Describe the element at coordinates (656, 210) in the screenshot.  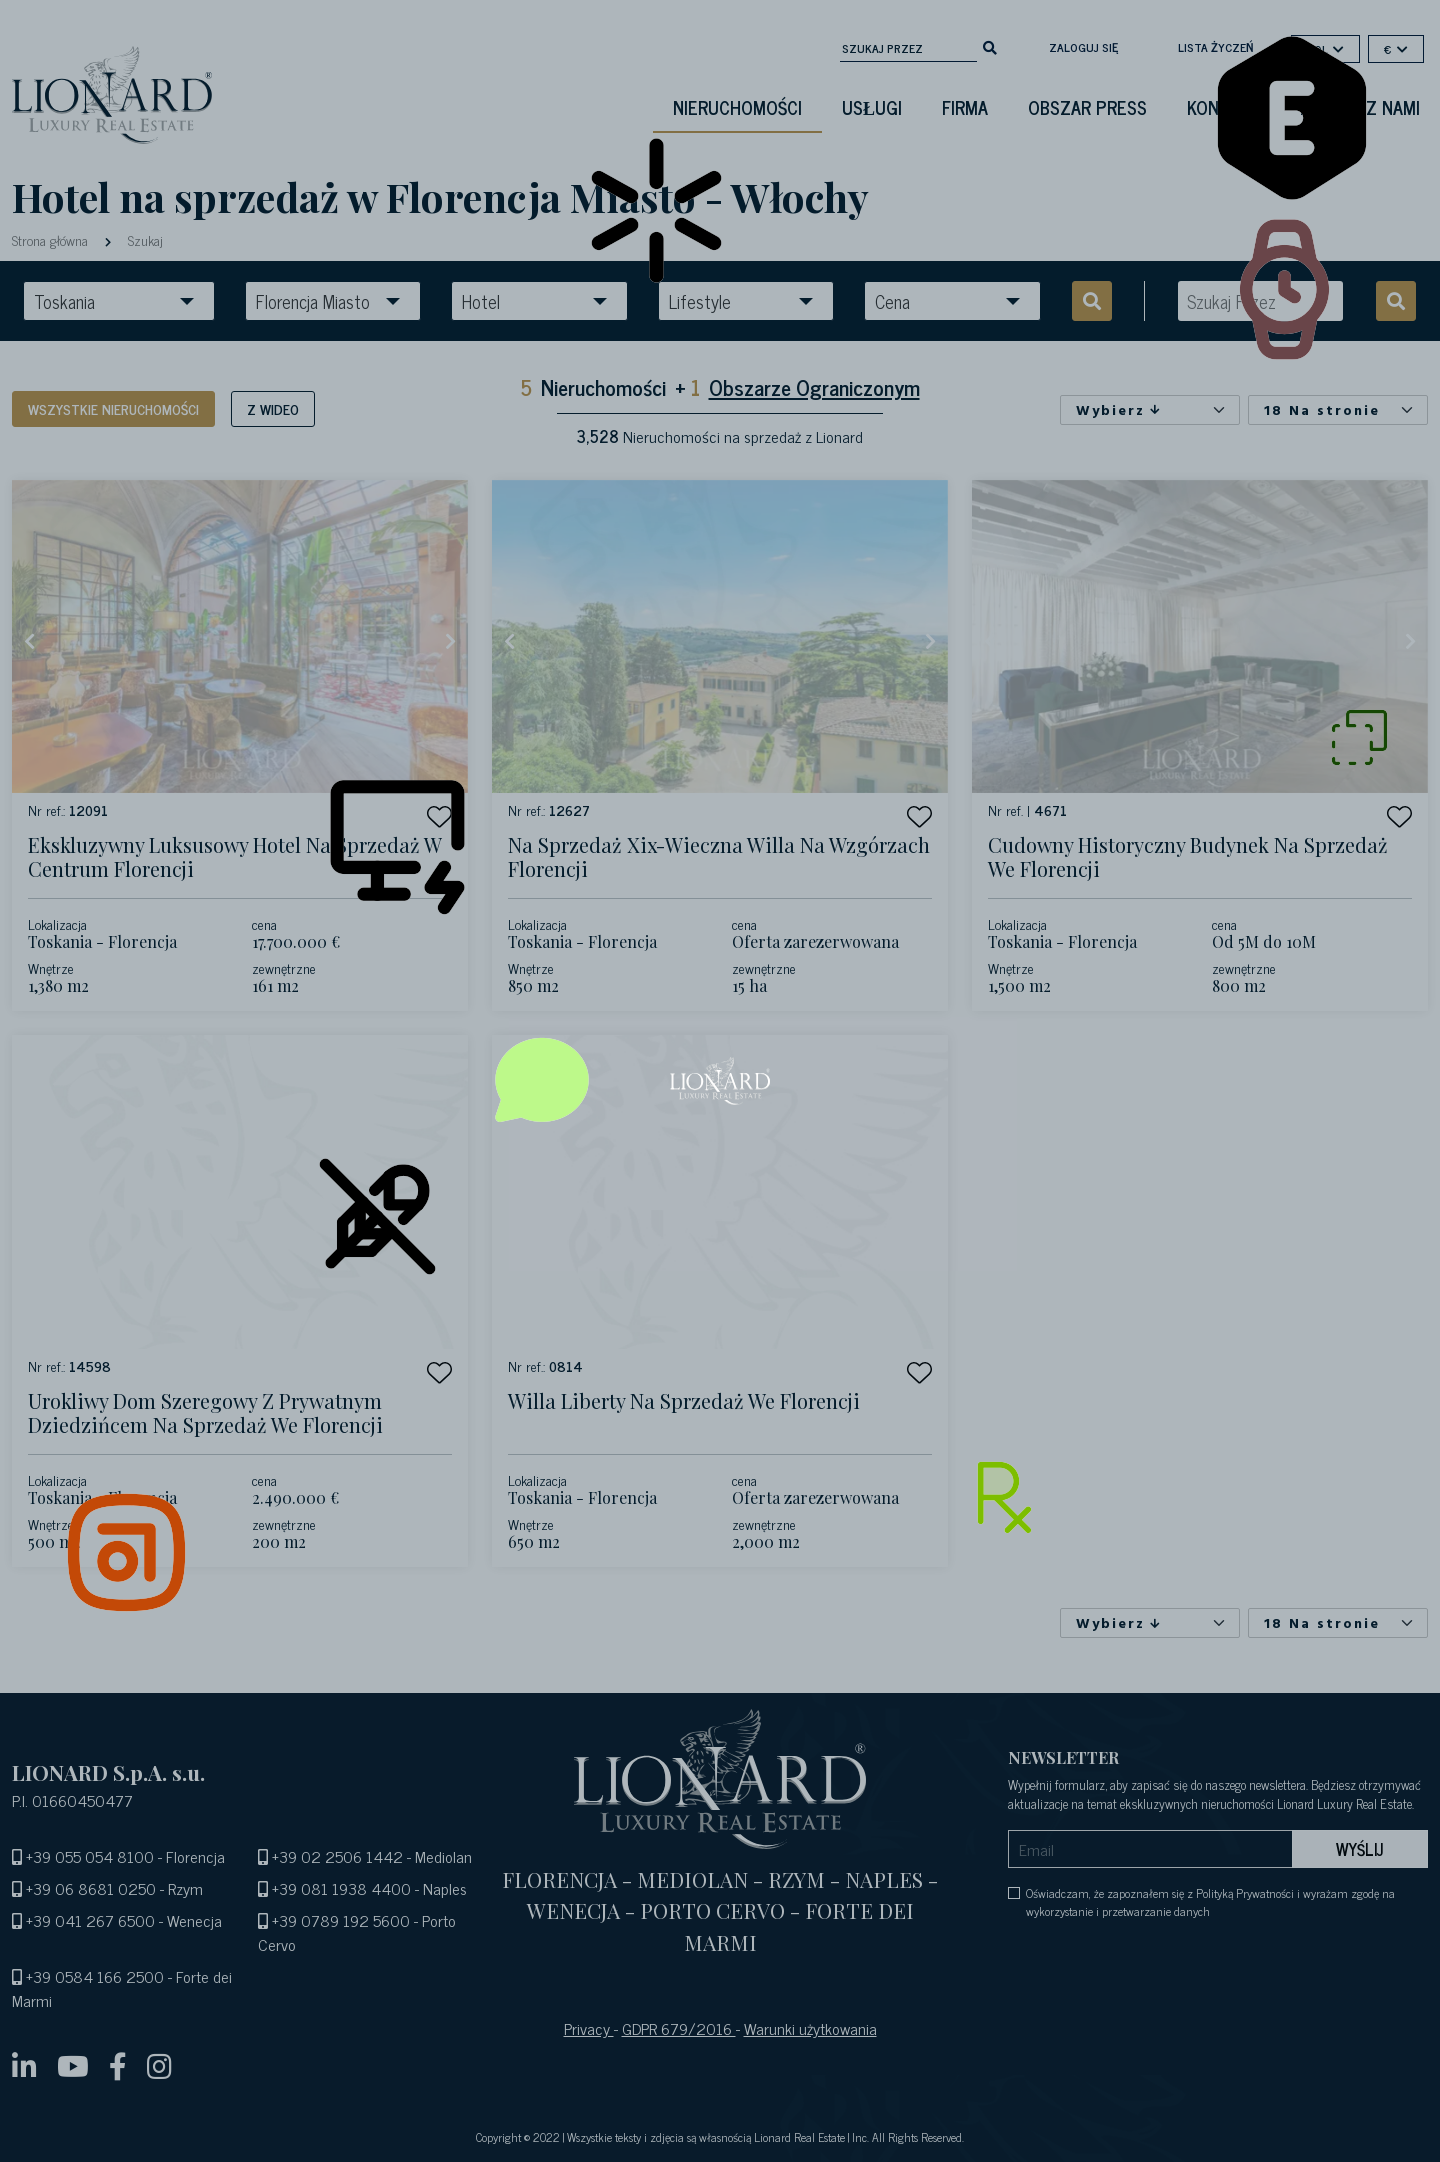
I see `walmart app or website link` at that location.